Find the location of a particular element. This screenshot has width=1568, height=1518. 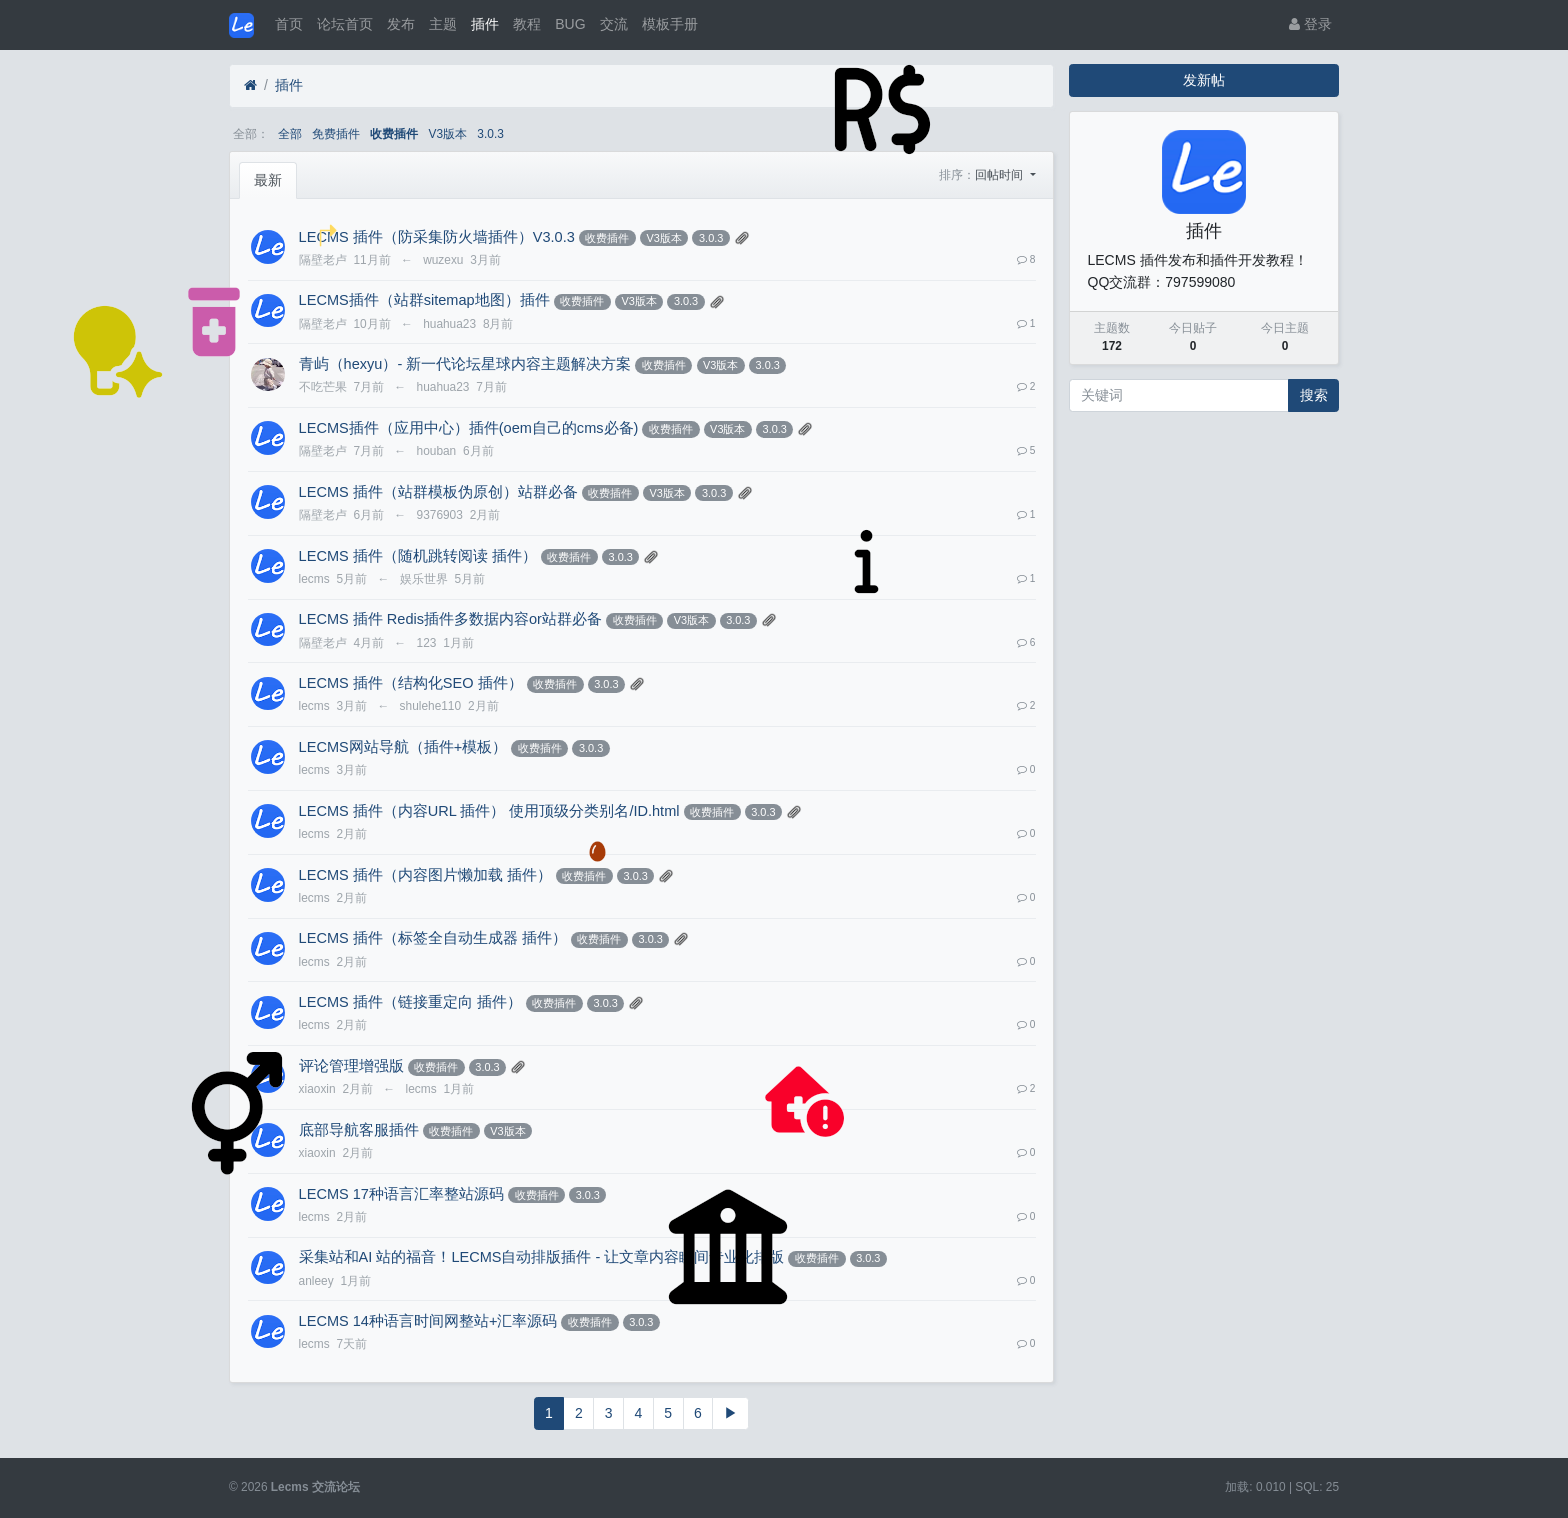

access AI-powered suggestions or insights is located at coordinates (115, 354).